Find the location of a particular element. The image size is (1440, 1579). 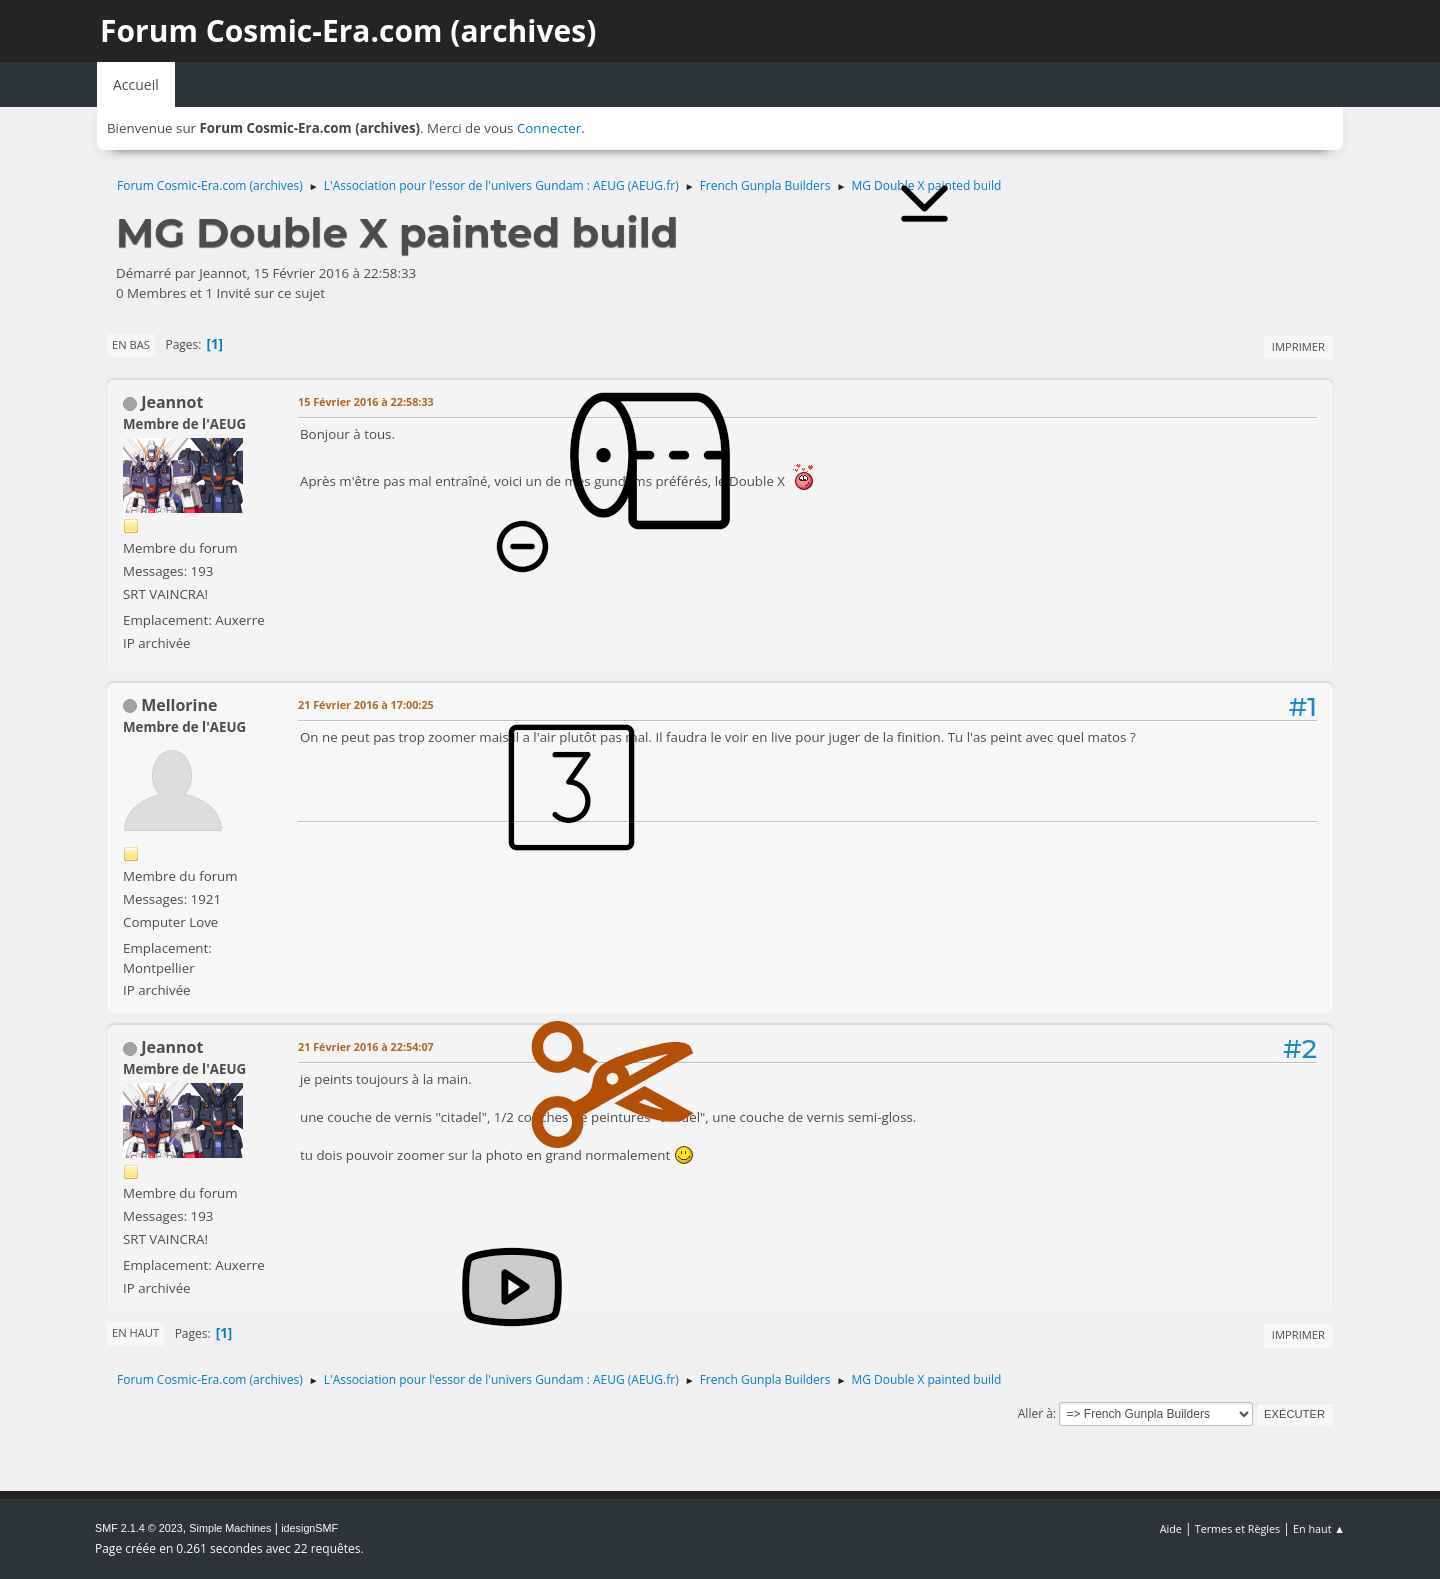

remove an item from a list or cart is located at coordinates (522, 546).